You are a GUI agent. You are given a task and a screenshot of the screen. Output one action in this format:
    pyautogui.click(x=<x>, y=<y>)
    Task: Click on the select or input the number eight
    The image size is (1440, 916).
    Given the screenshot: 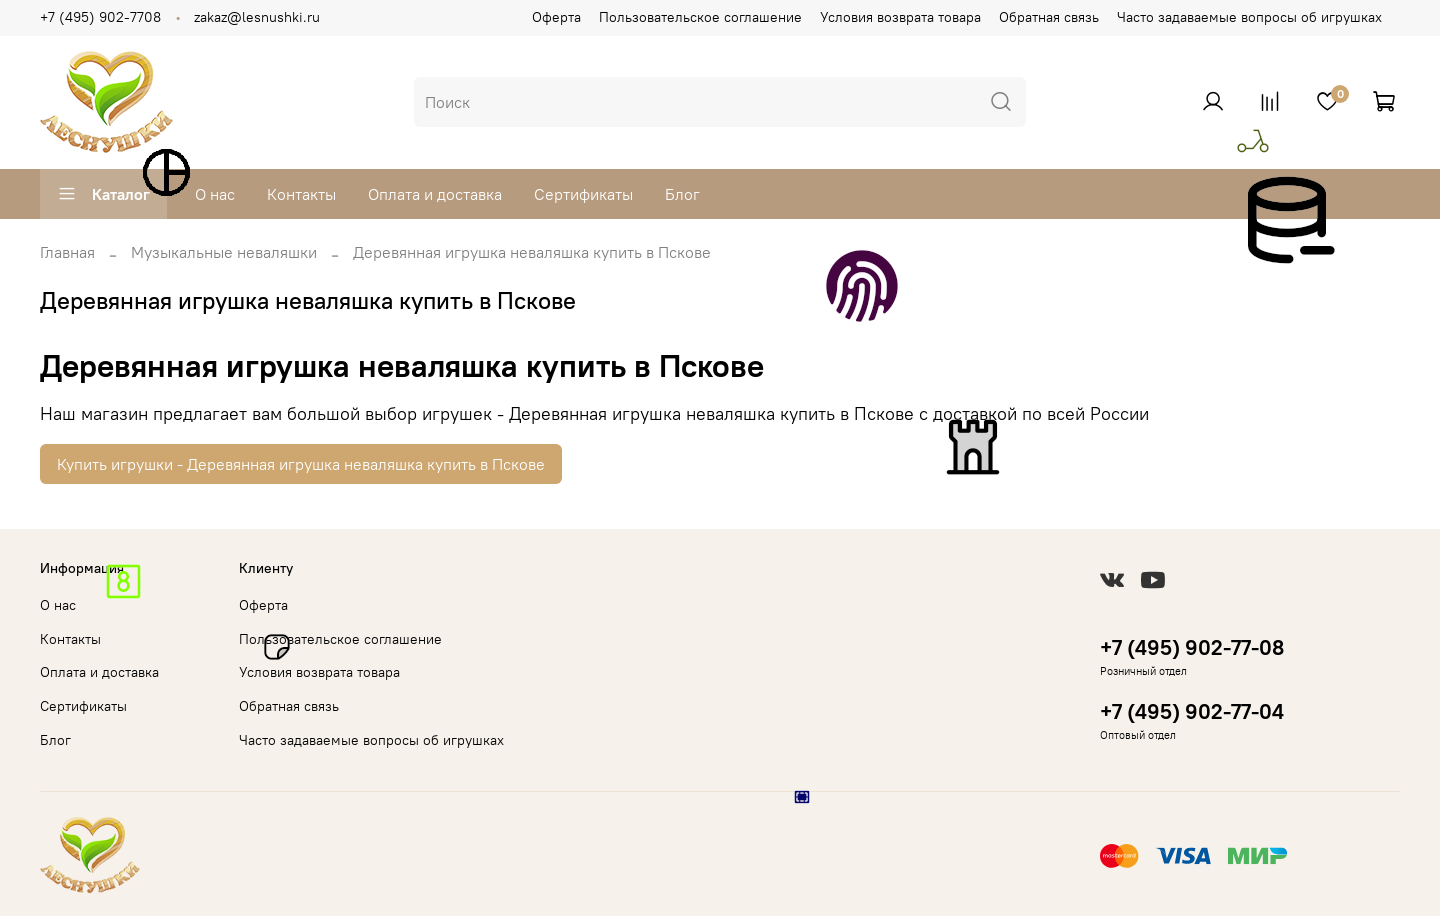 What is the action you would take?
    pyautogui.click(x=123, y=581)
    